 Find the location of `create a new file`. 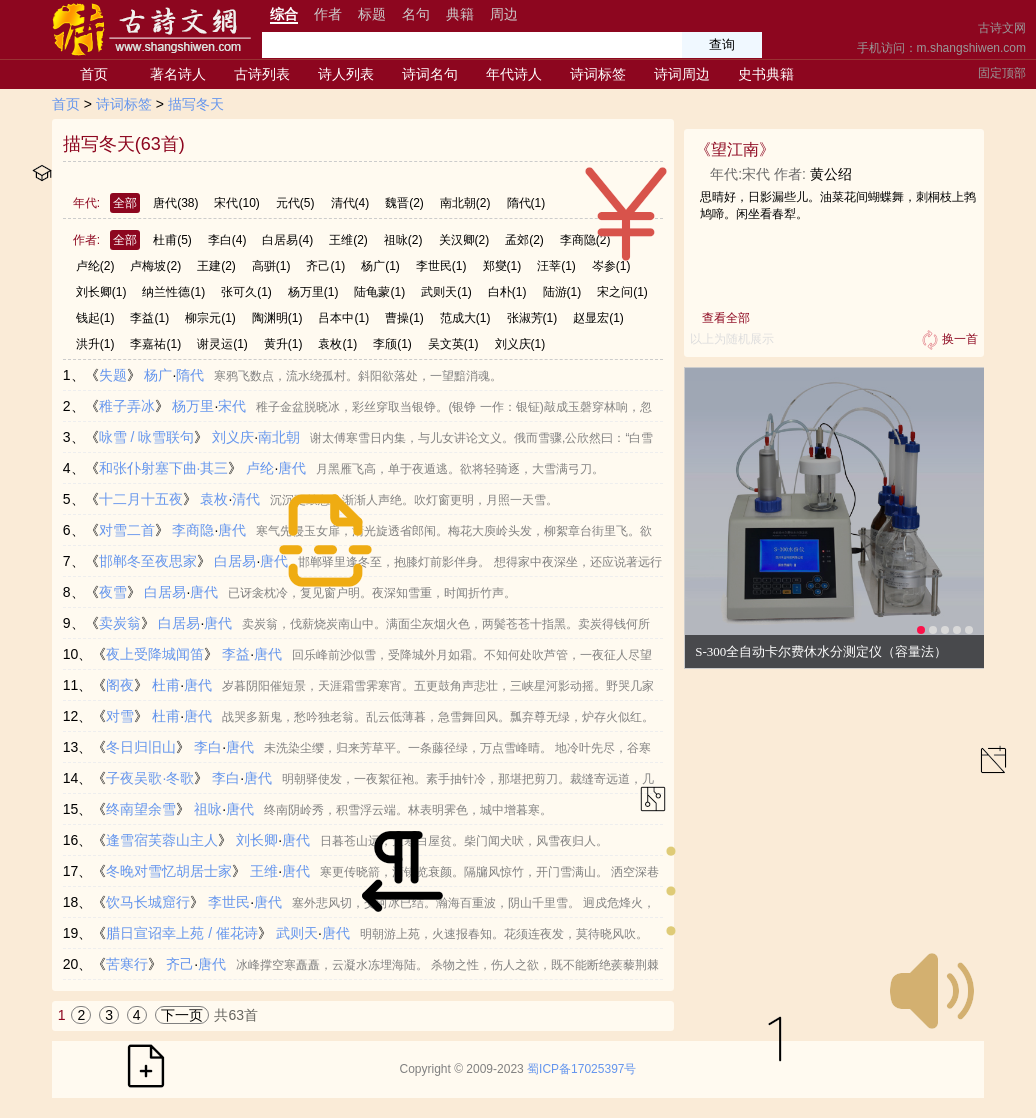

create a new file is located at coordinates (146, 1066).